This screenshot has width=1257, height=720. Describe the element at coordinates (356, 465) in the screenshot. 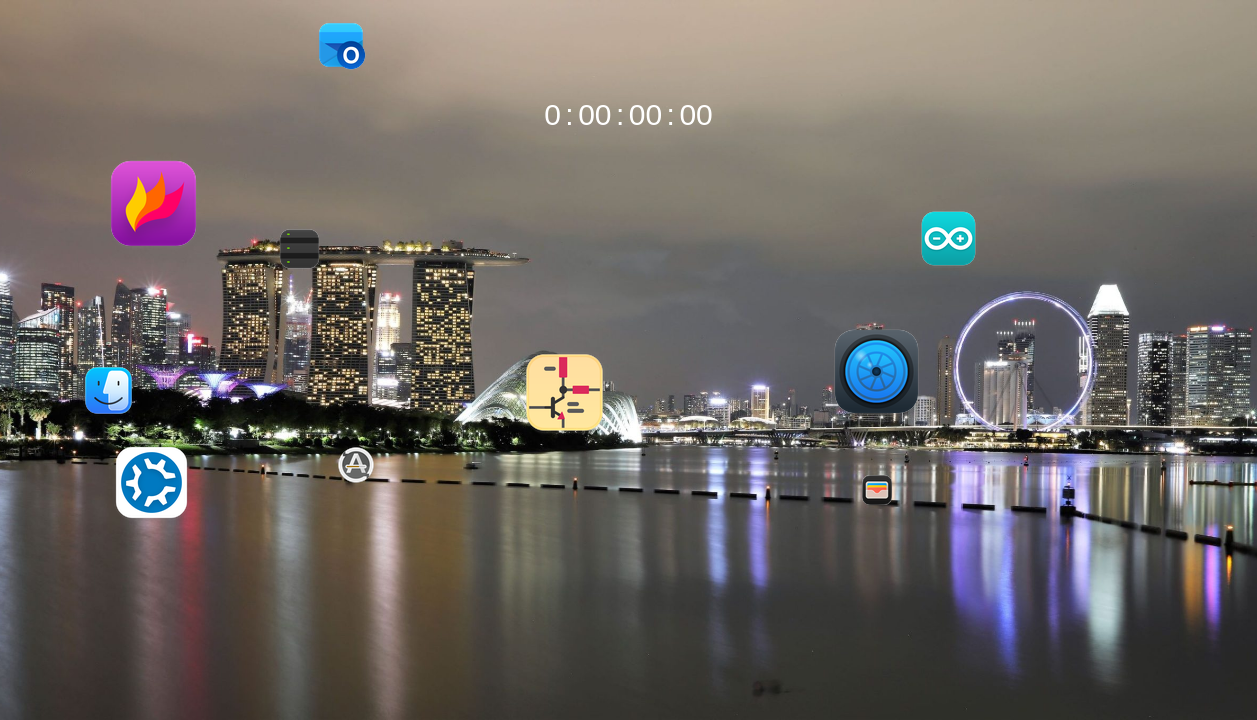

I see `open the software update manager` at that location.